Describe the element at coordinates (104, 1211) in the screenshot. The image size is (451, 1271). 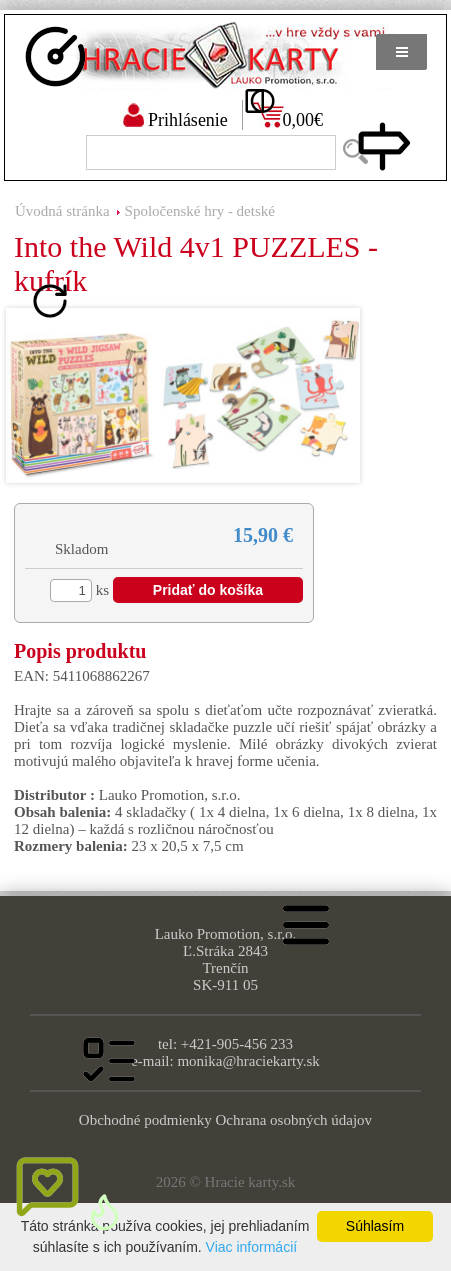
I see `indicates trending or hot content` at that location.